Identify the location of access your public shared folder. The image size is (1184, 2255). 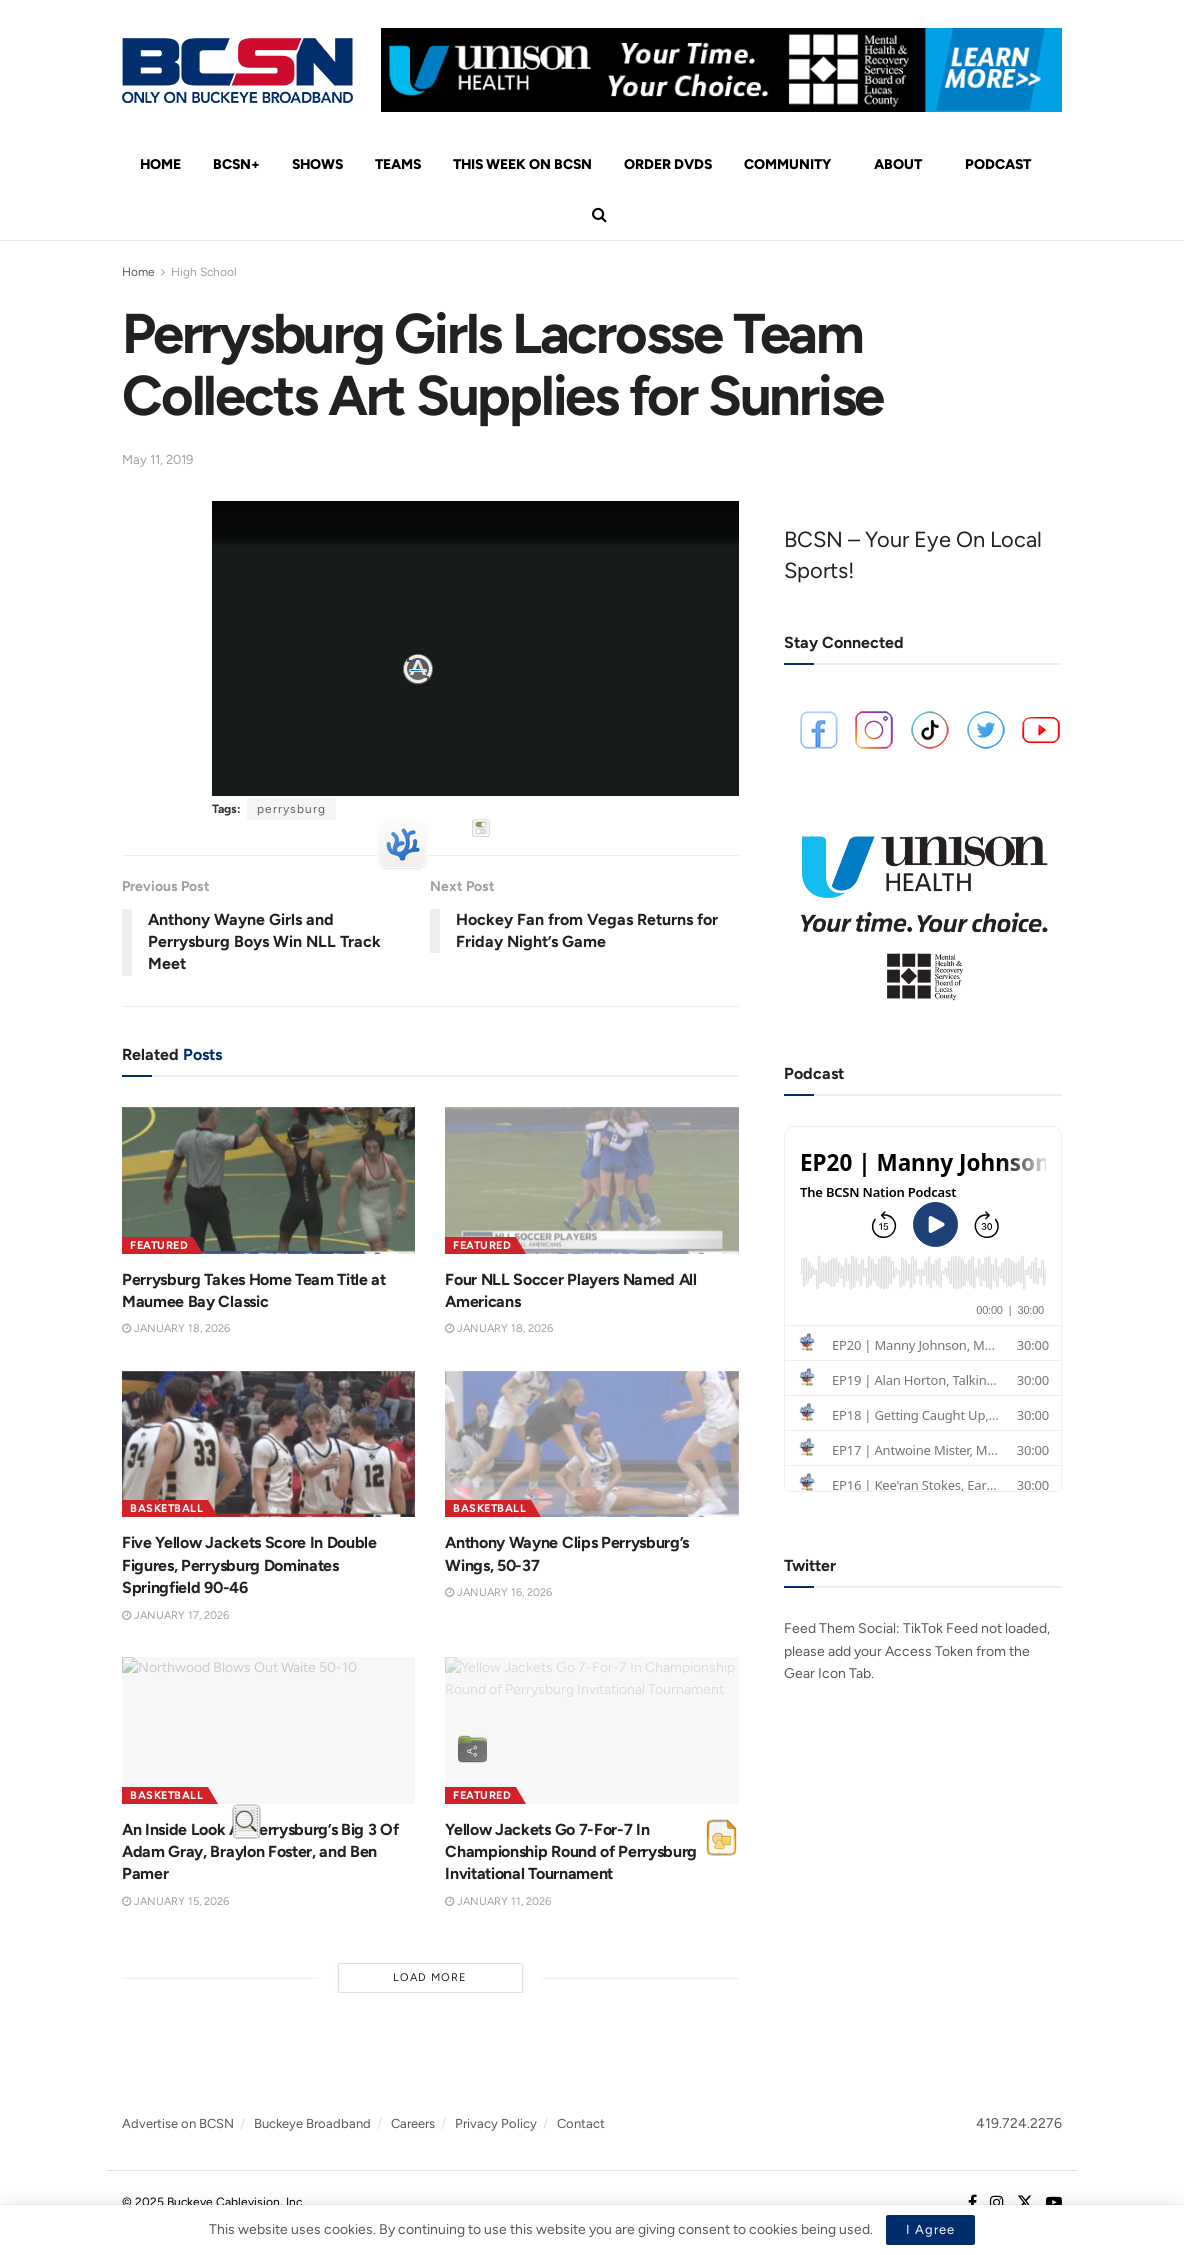
(472, 1748).